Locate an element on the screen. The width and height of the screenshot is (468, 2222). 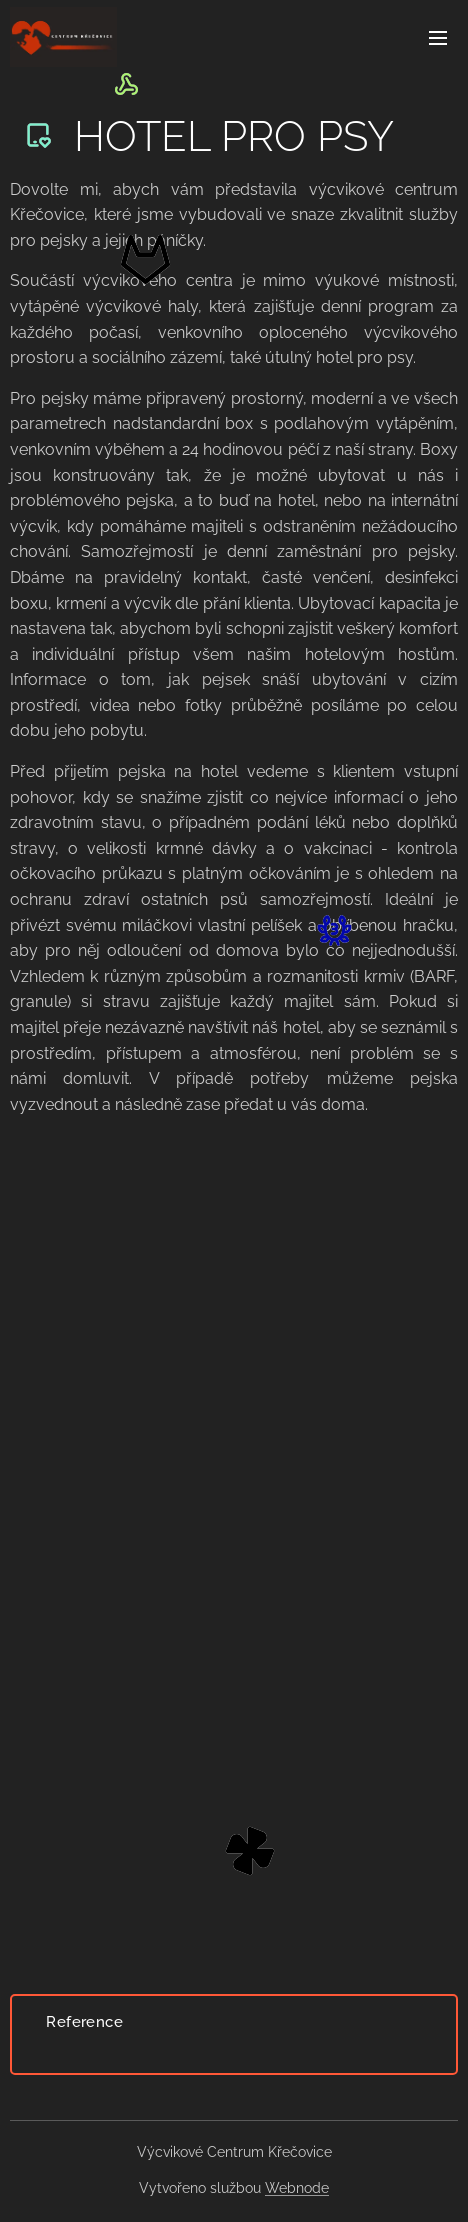
adjust car ventilation settings is located at coordinates (250, 1851).